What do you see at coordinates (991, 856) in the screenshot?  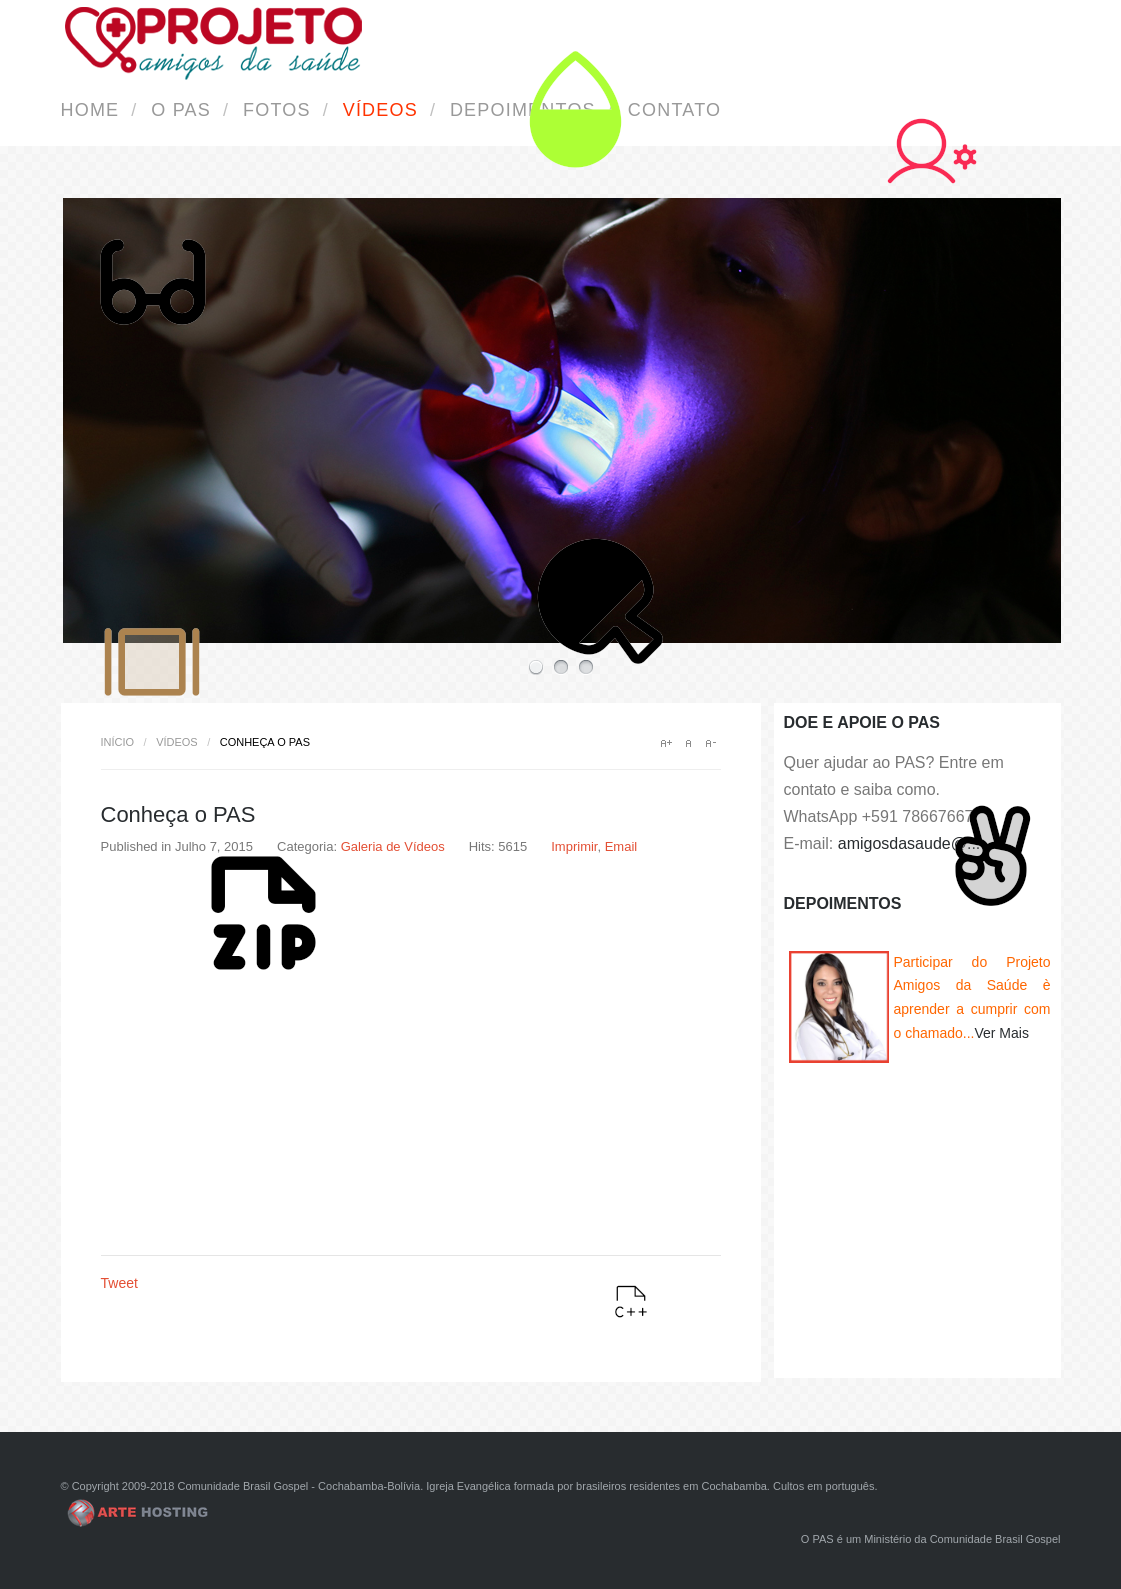 I see `peace sign gesture or emoji reaction` at bounding box center [991, 856].